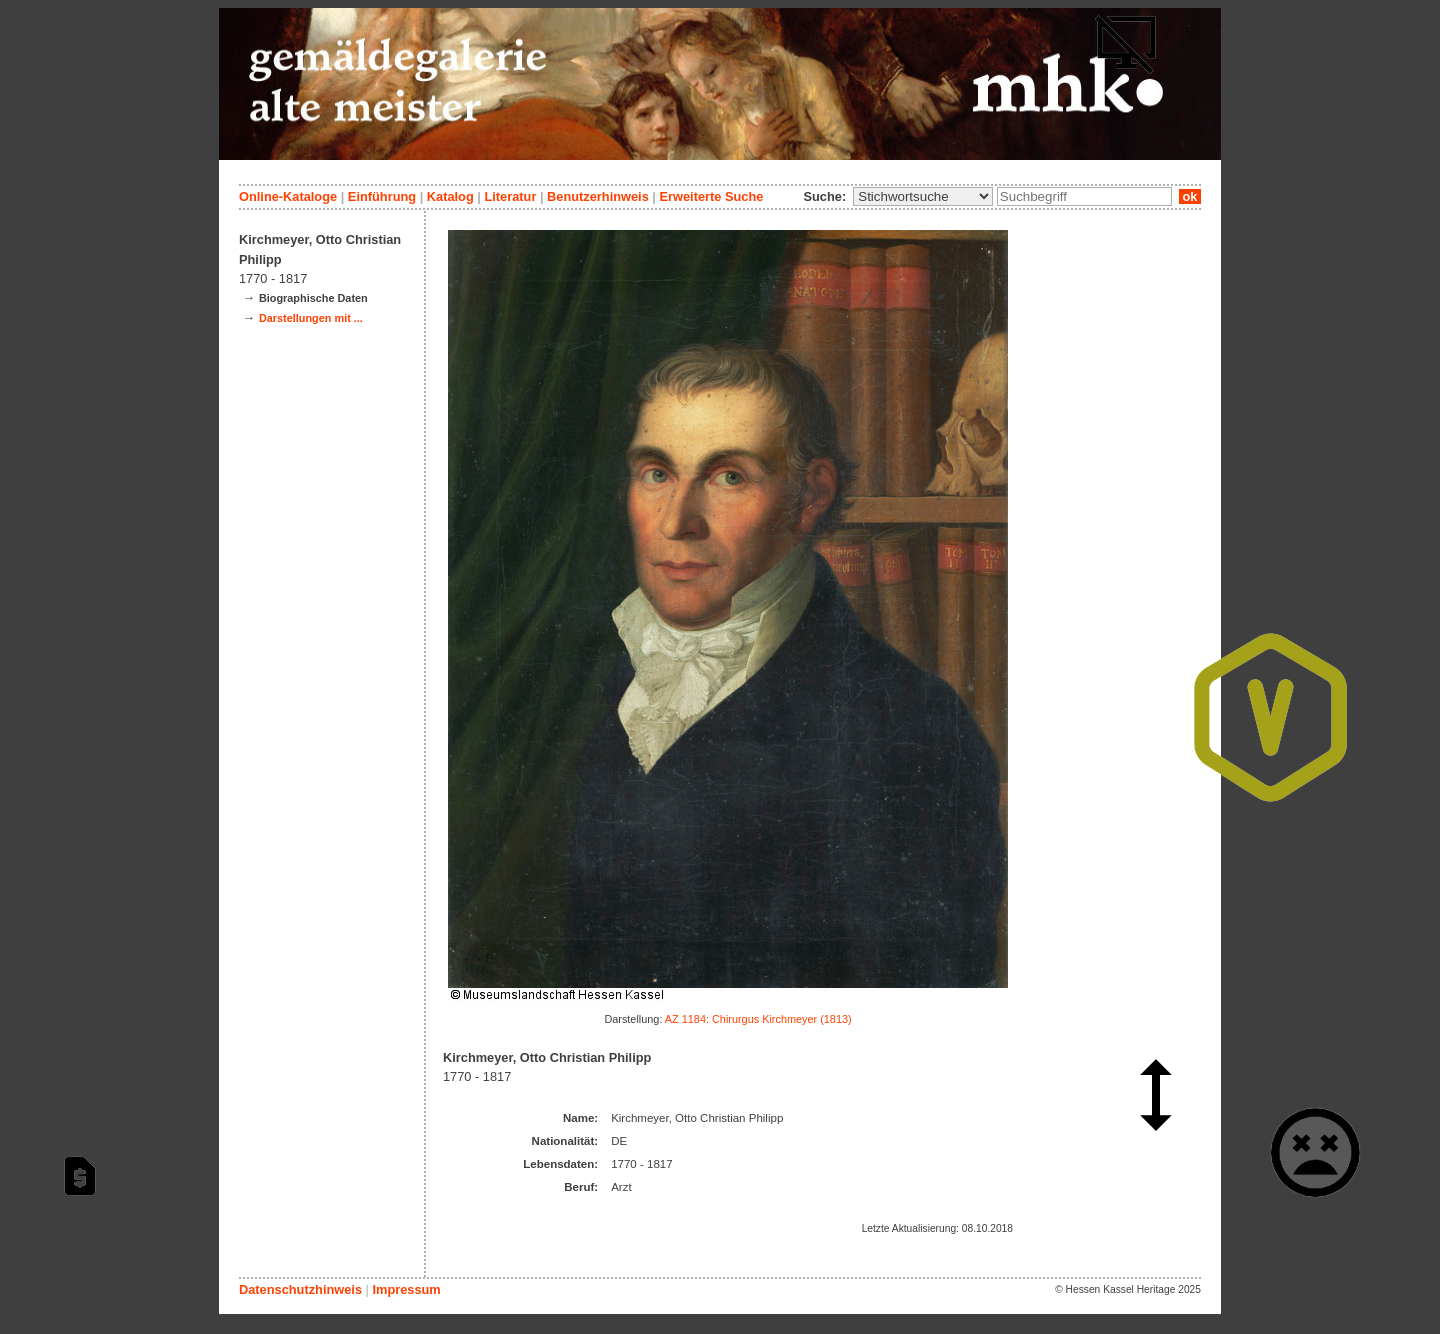  What do you see at coordinates (1270, 717) in the screenshot?
I see `version indicator or version number badge` at bounding box center [1270, 717].